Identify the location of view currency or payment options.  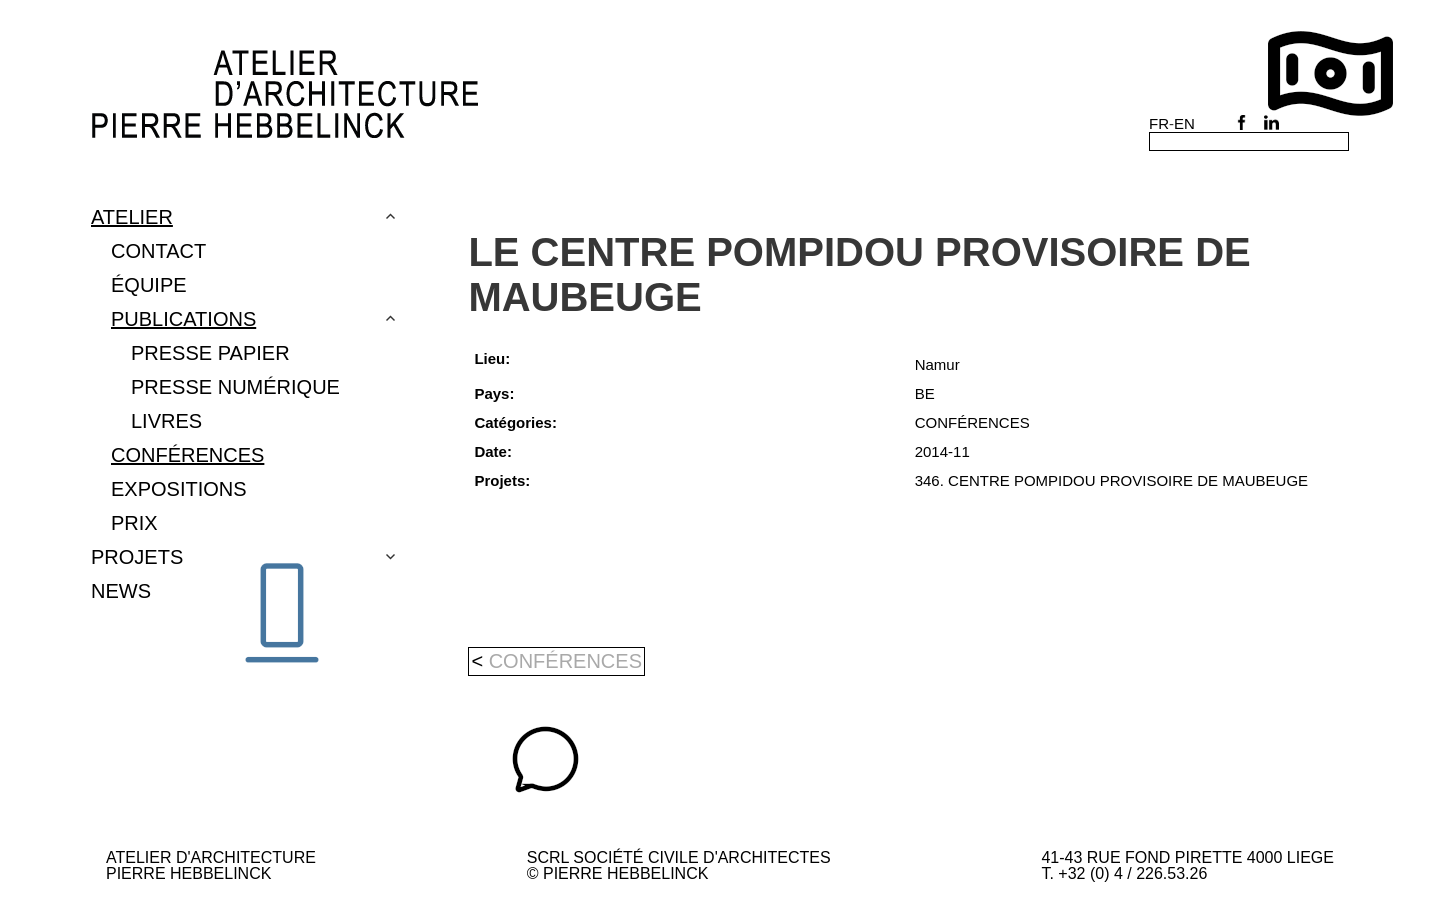
(1330, 73).